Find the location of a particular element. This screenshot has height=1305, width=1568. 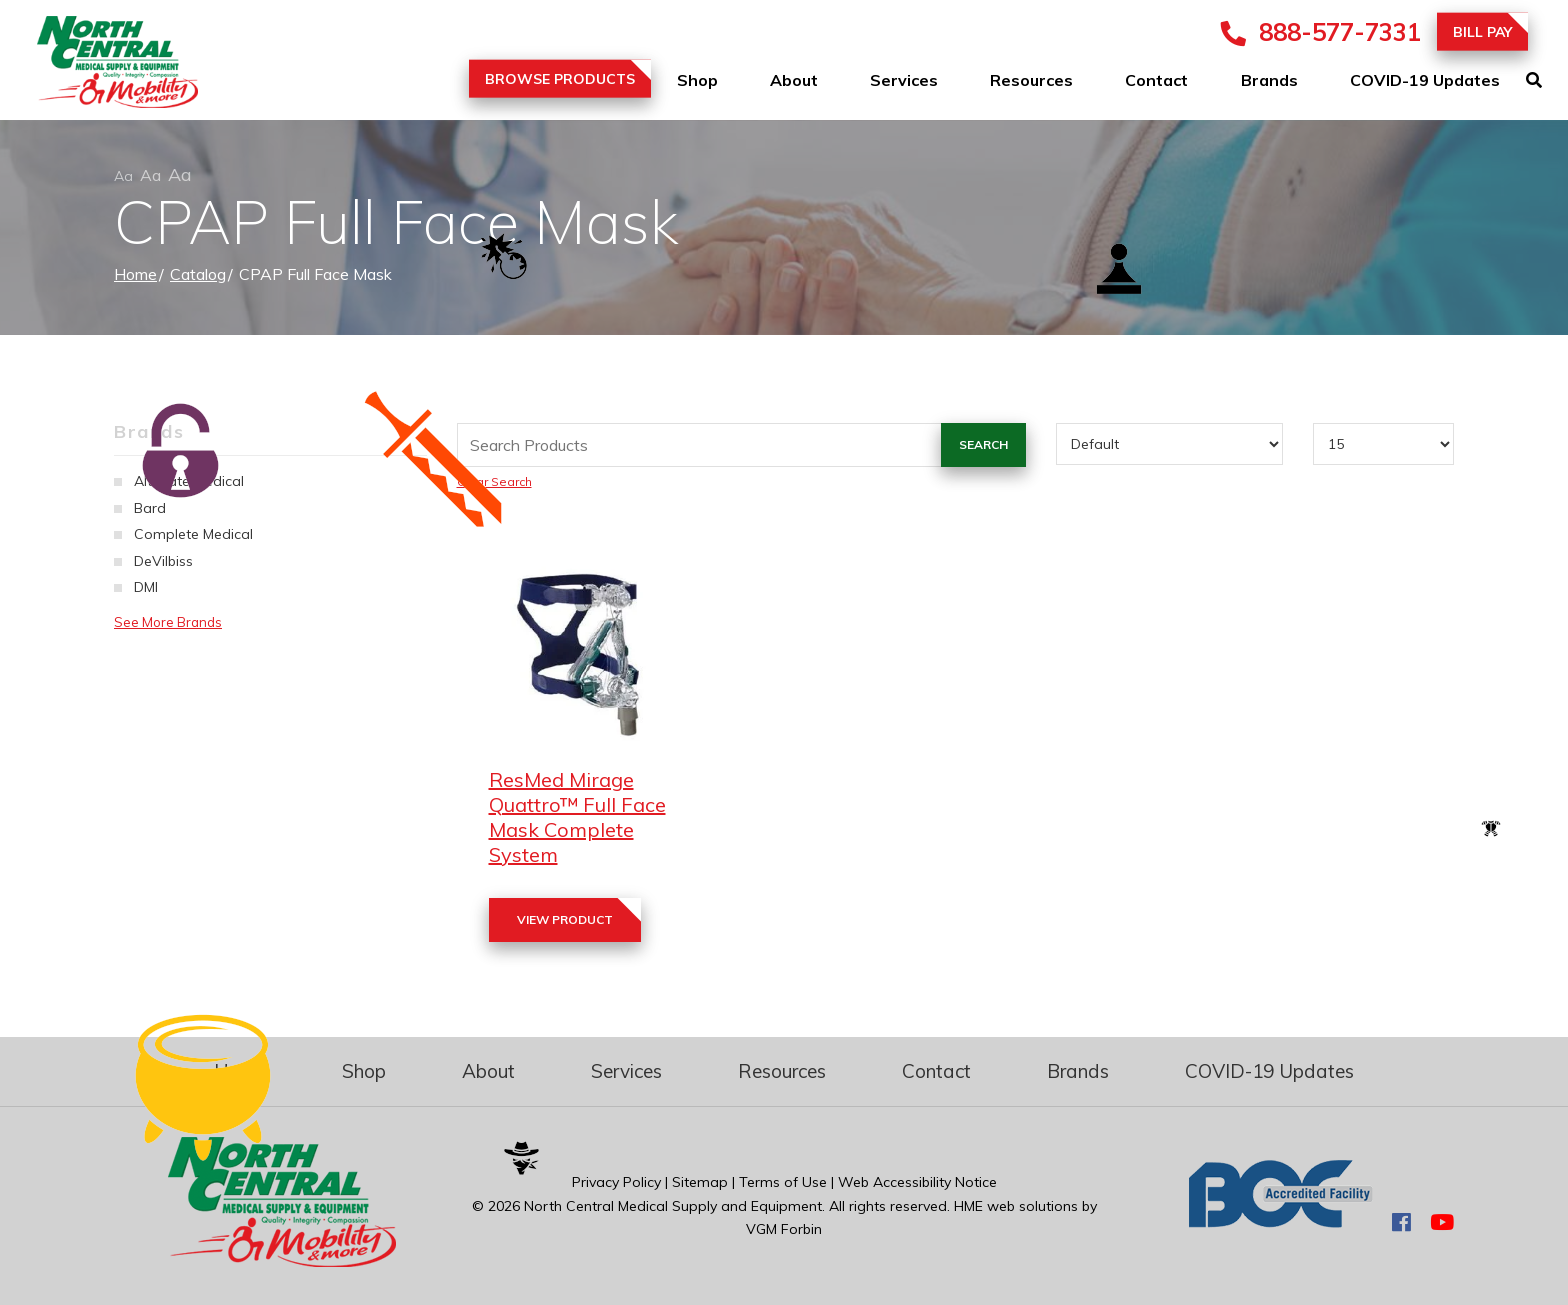

select crocodile-themed sword weapon is located at coordinates (432, 458).